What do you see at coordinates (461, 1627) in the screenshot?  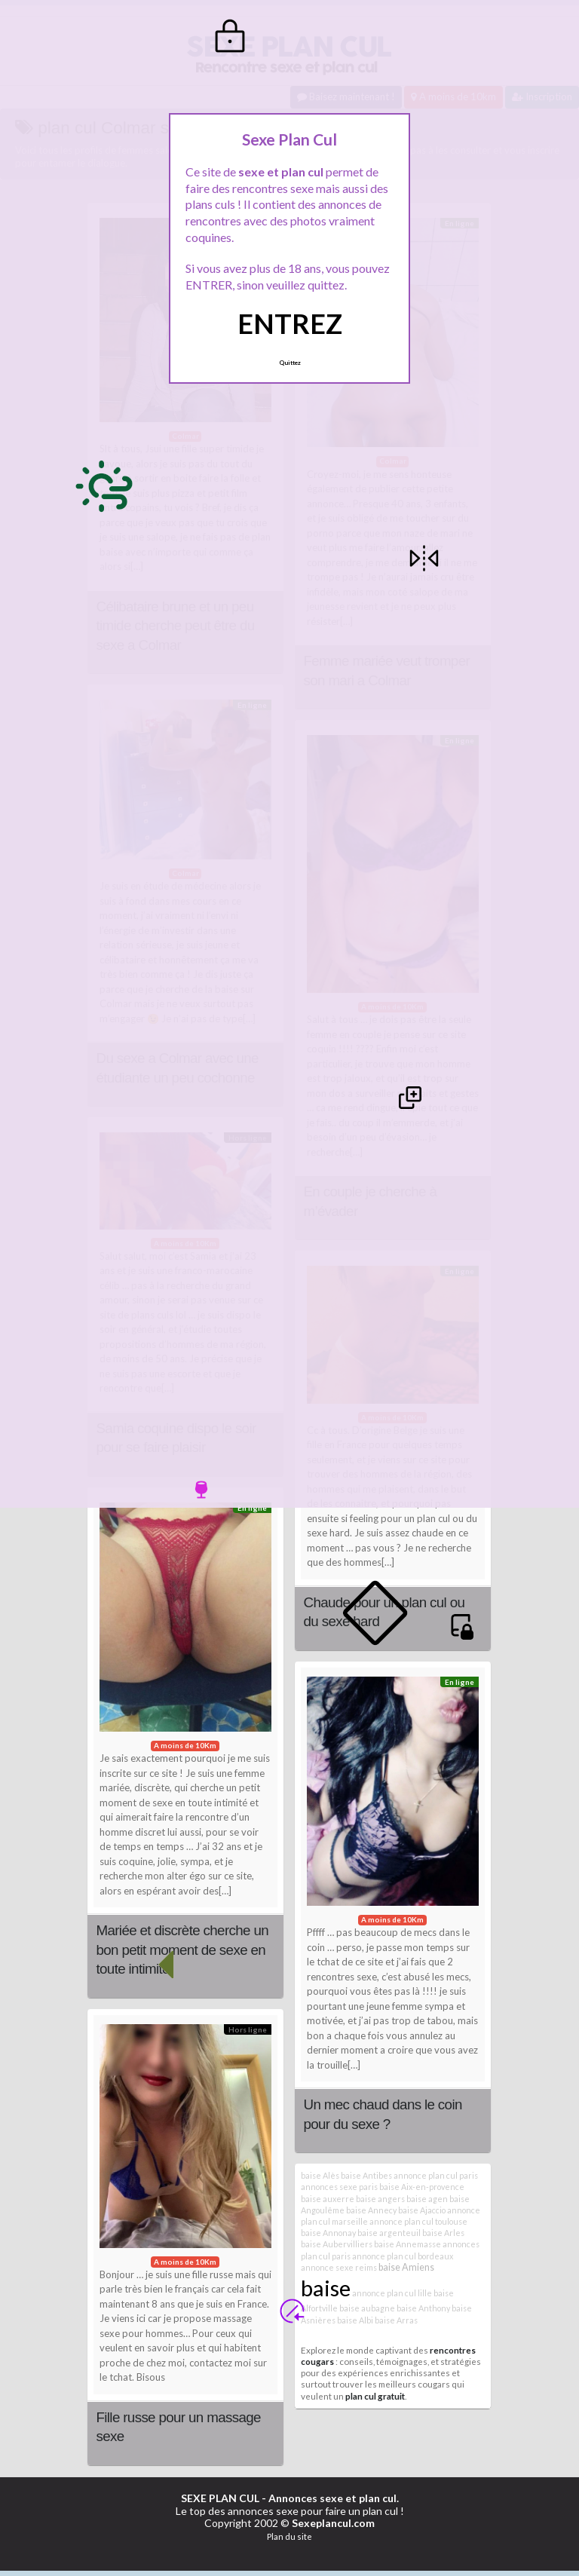 I see `indicates a private or locked repository` at bounding box center [461, 1627].